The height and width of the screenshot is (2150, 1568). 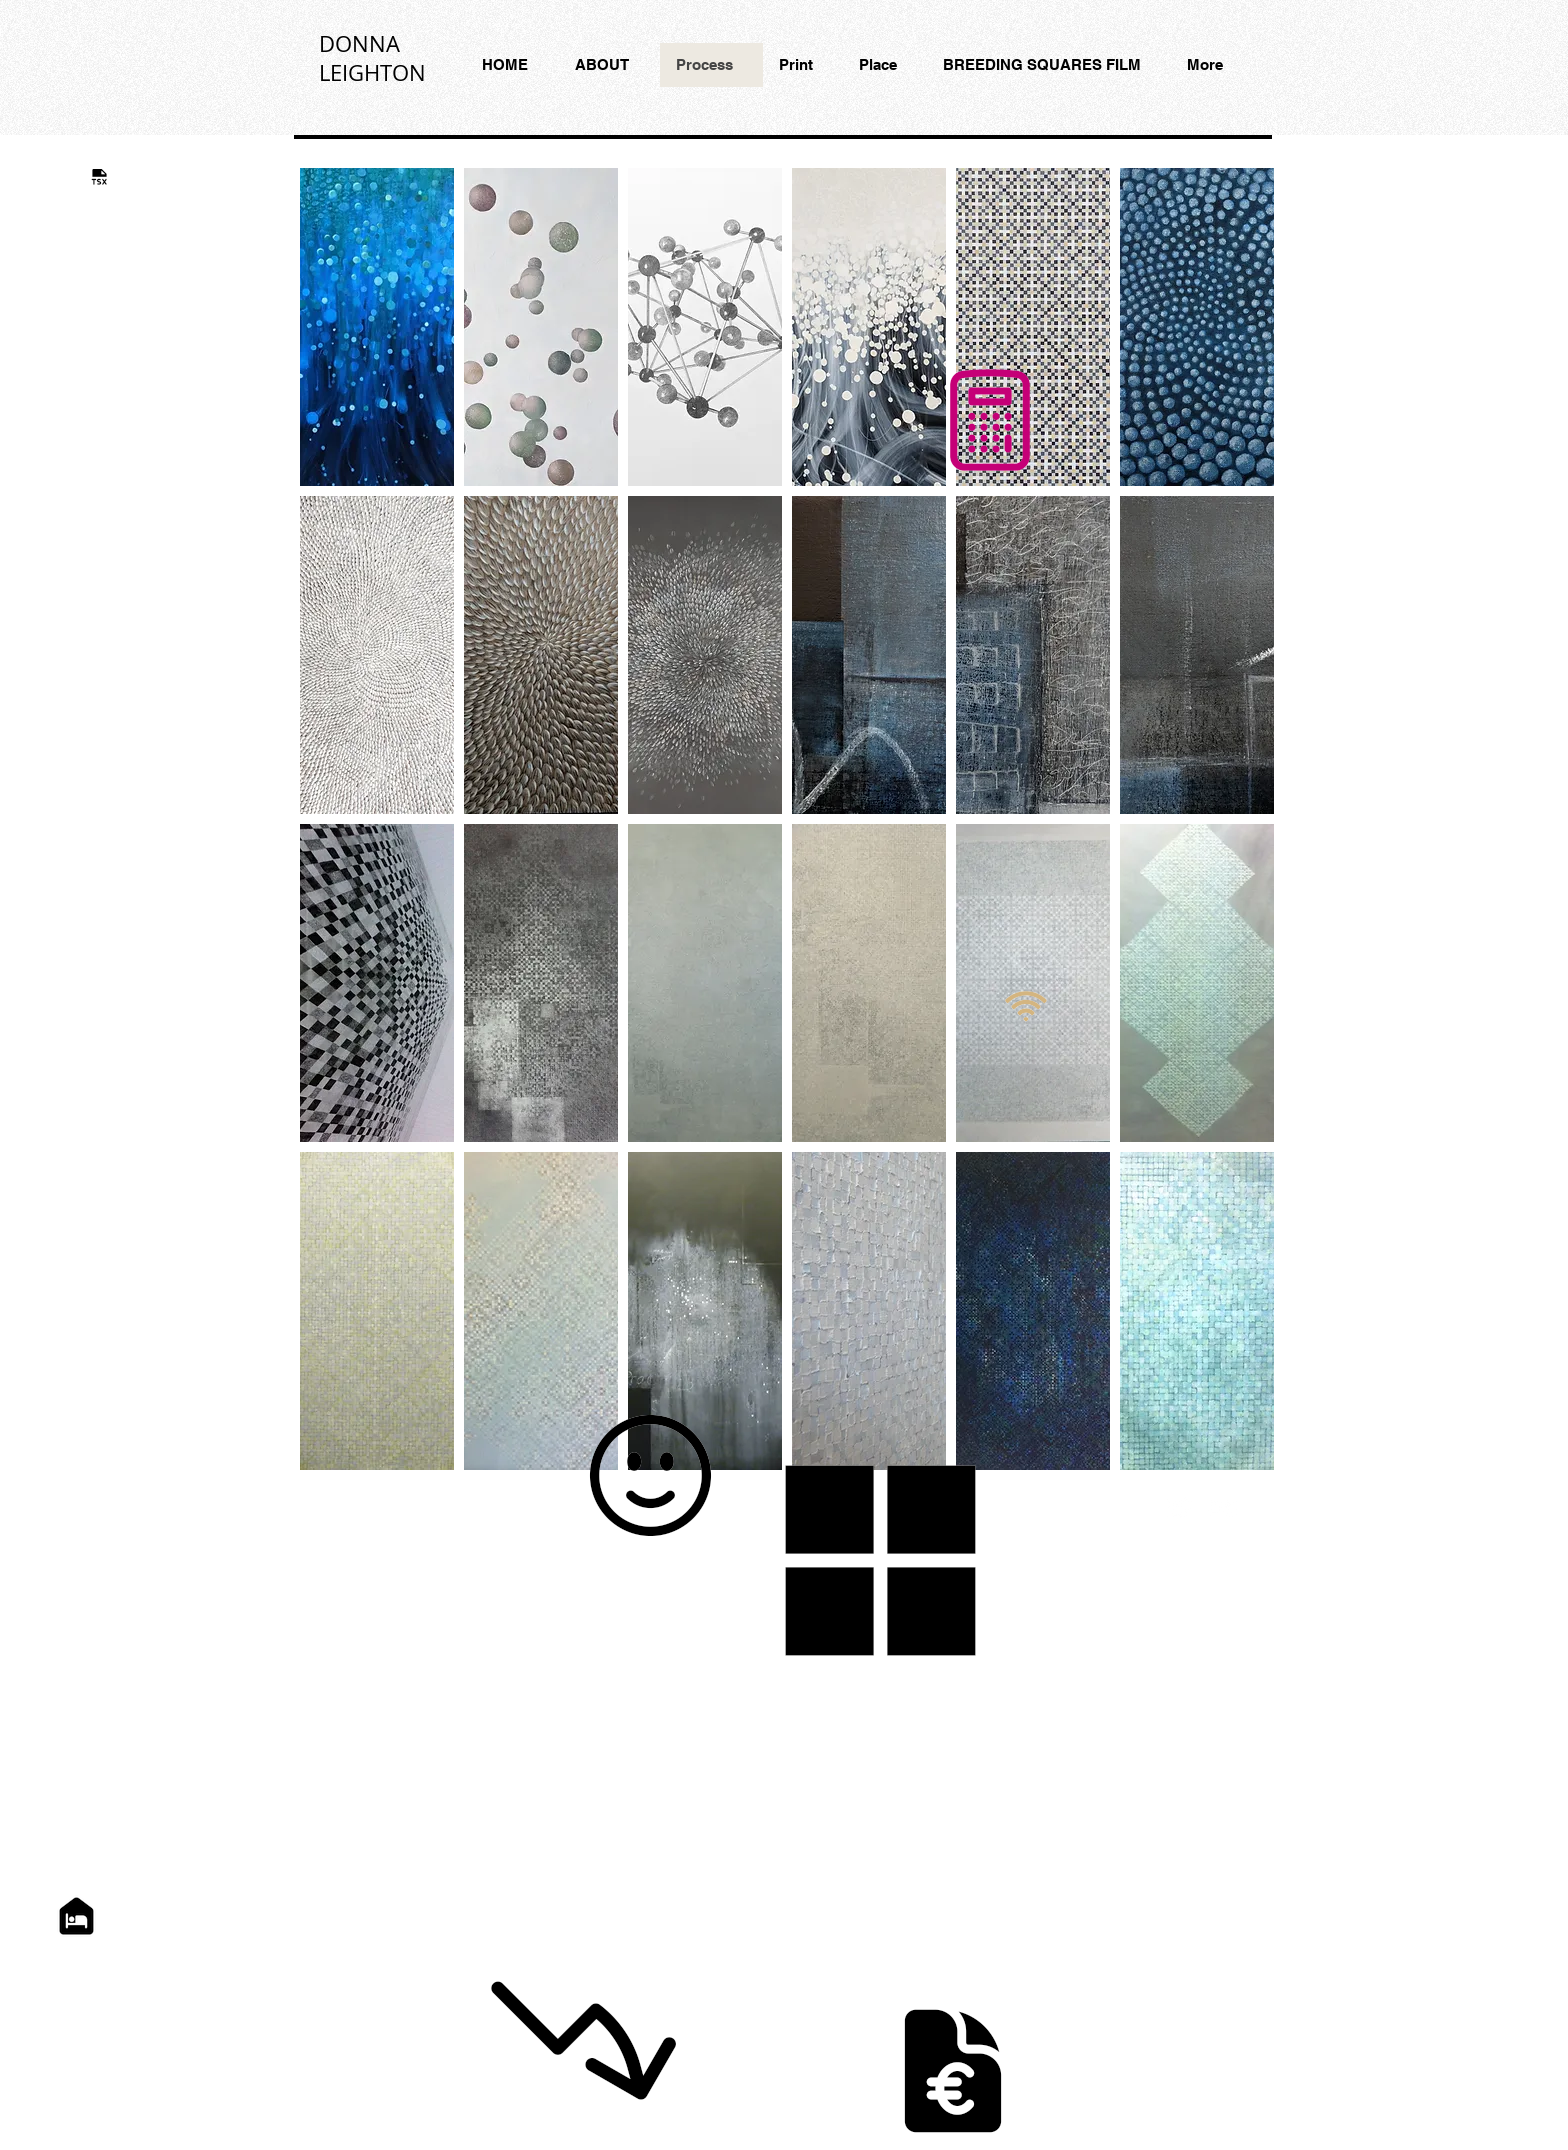 I want to click on add an emoji or reaction, so click(x=650, y=1475).